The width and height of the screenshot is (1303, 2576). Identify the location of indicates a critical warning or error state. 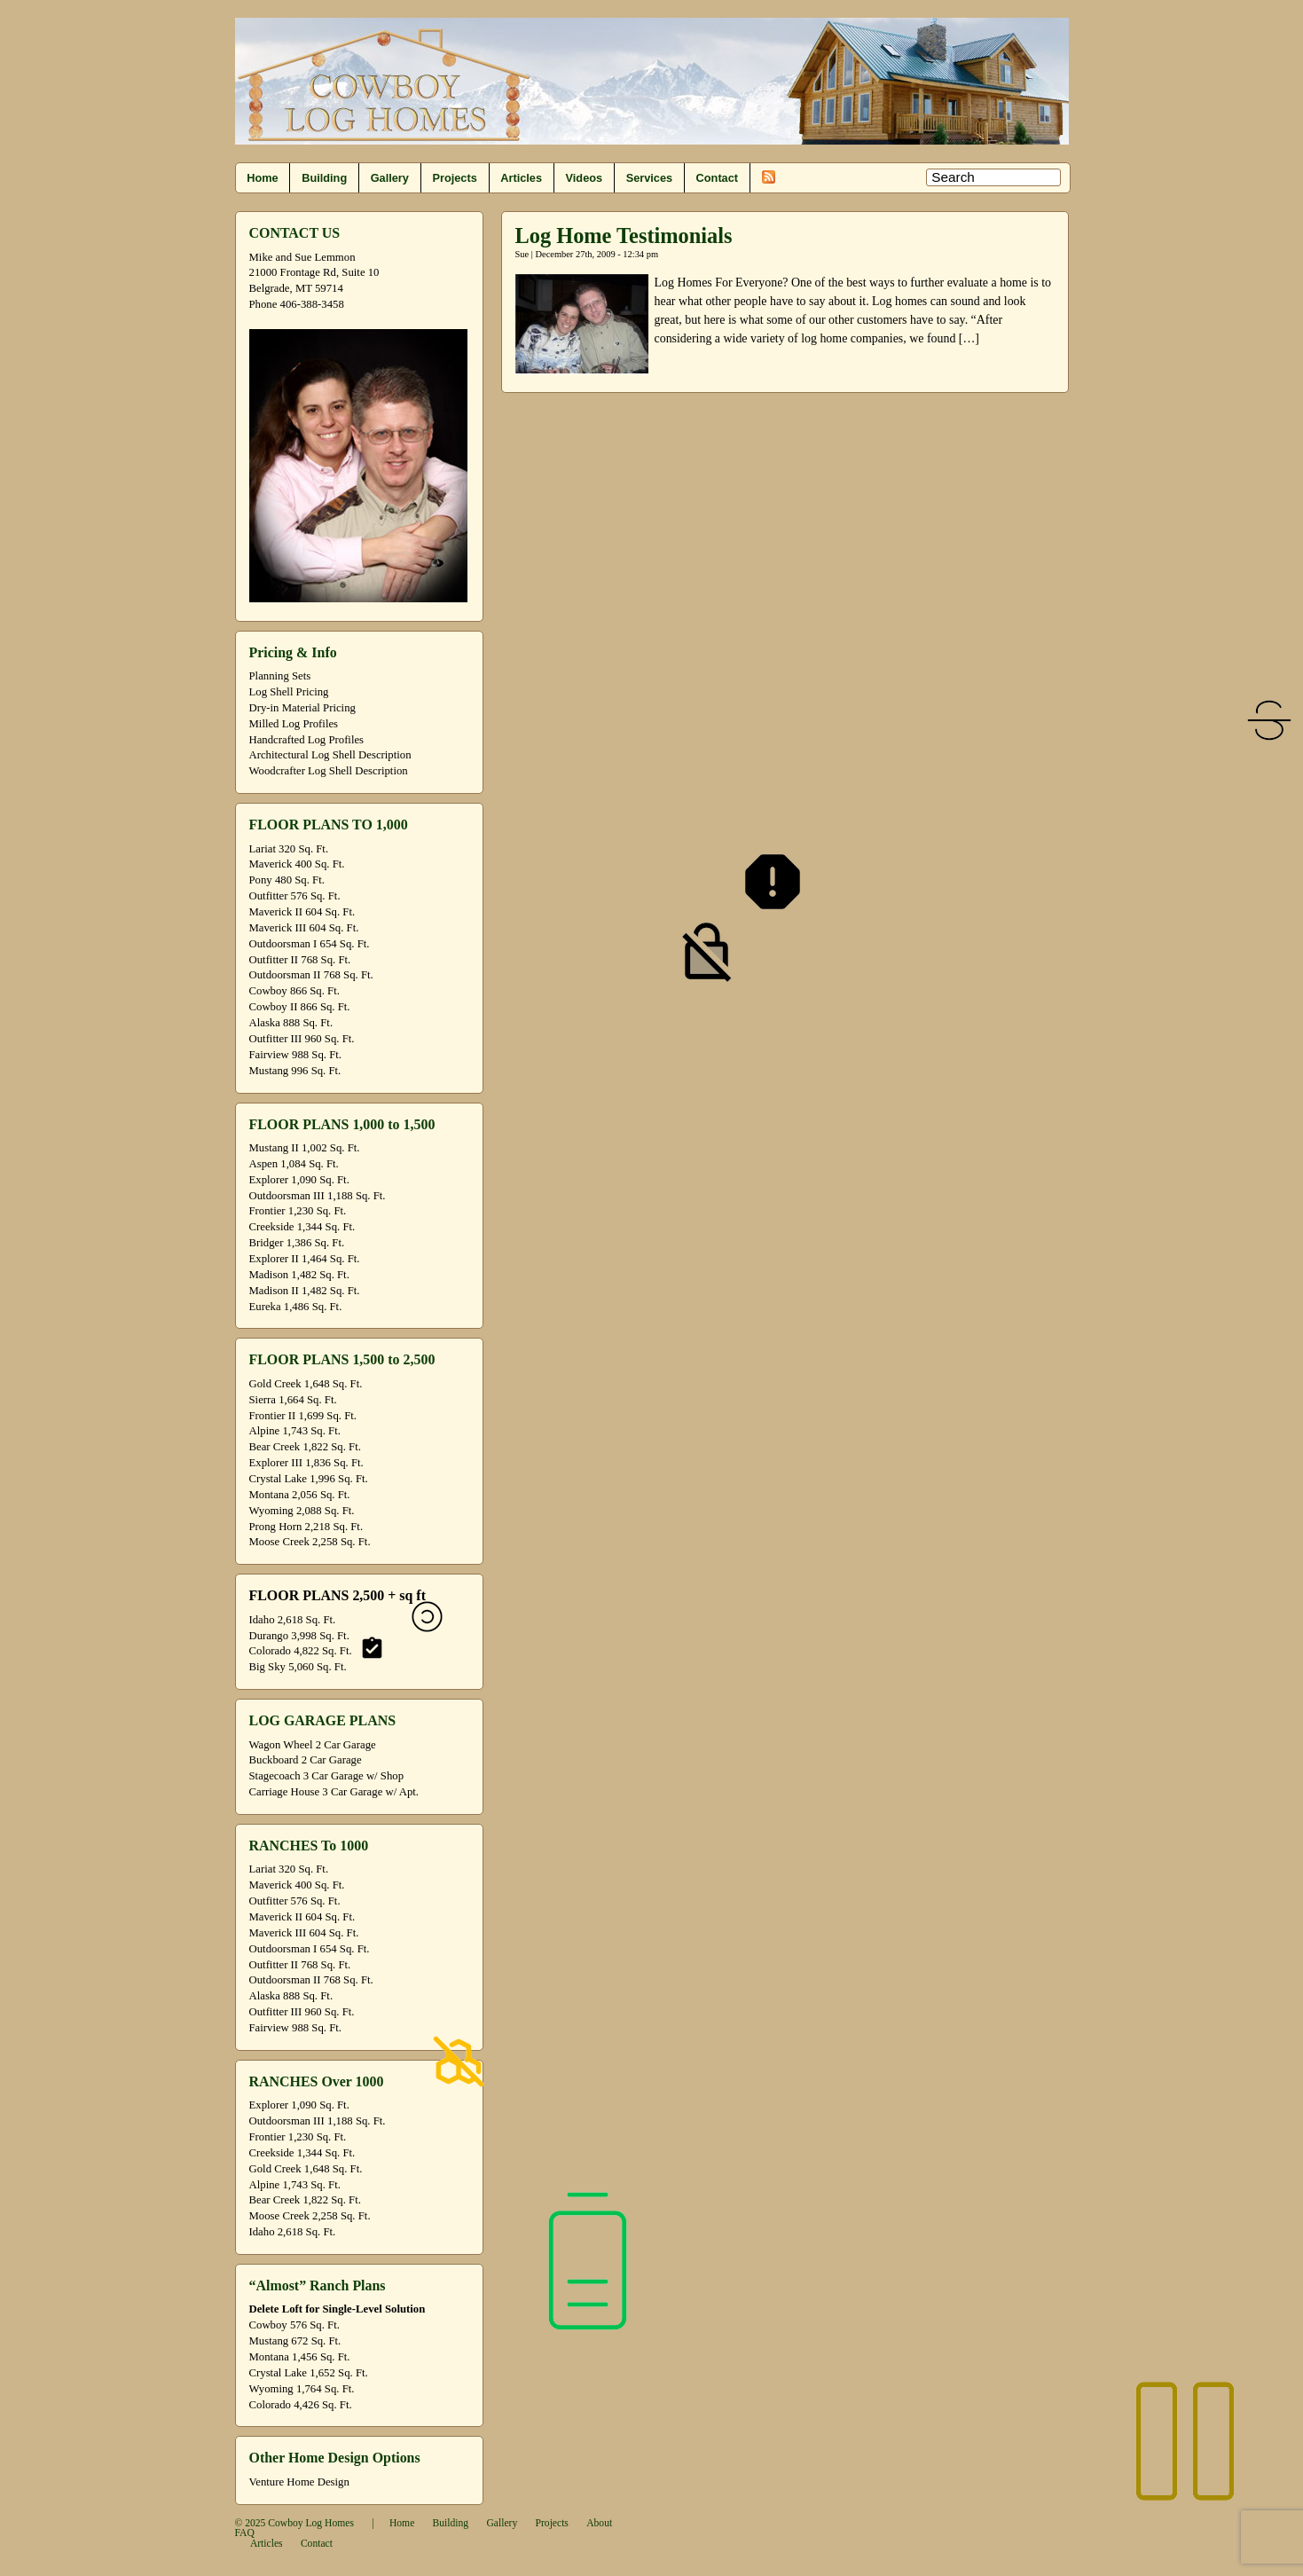
(773, 882).